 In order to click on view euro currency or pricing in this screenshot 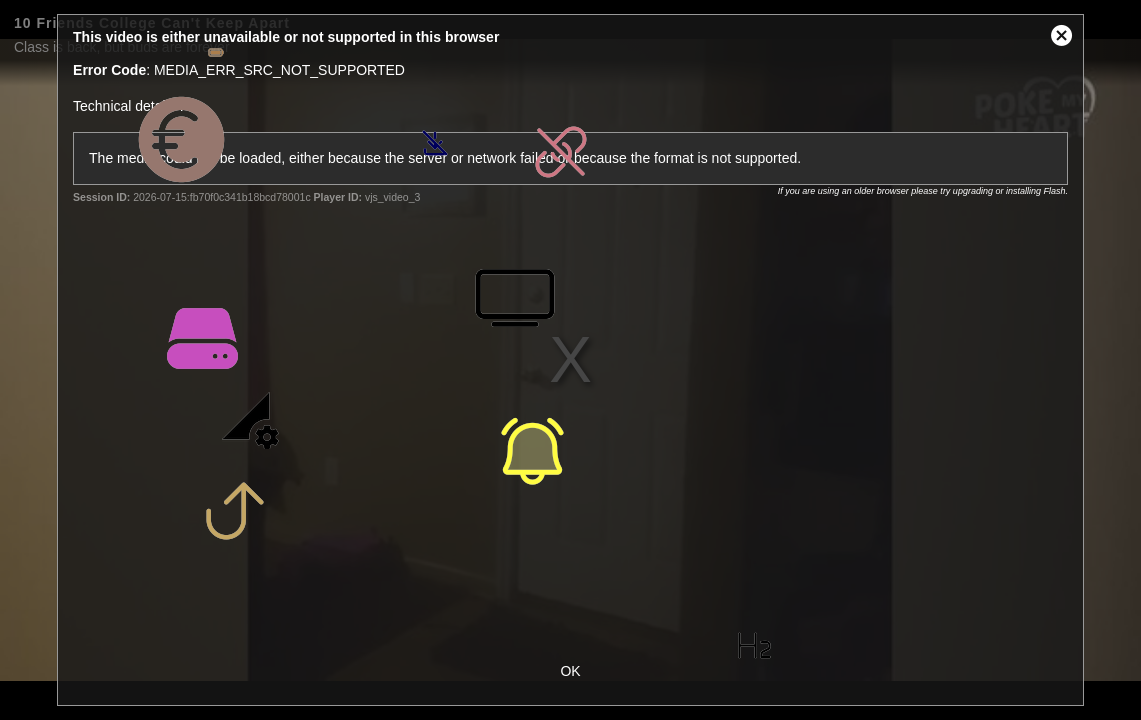, I will do `click(181, 139)`.